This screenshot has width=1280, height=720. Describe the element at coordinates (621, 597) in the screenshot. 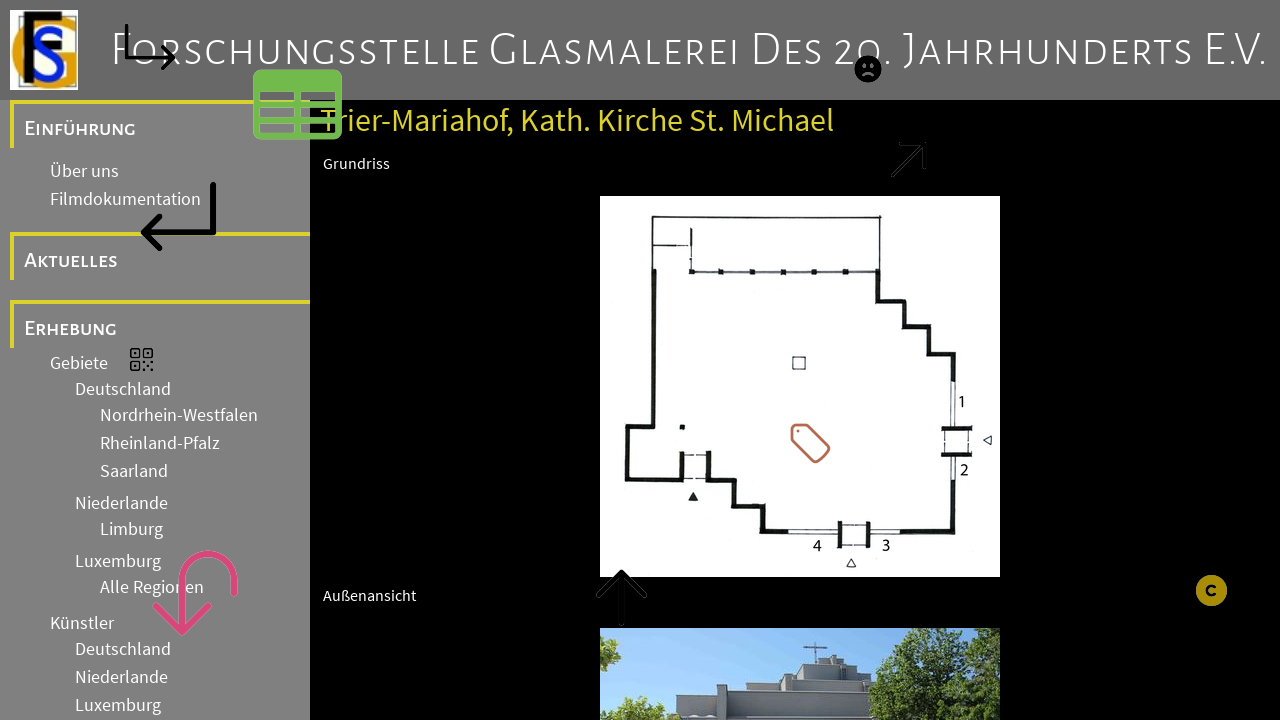

I see `move item up in a list` at that location.